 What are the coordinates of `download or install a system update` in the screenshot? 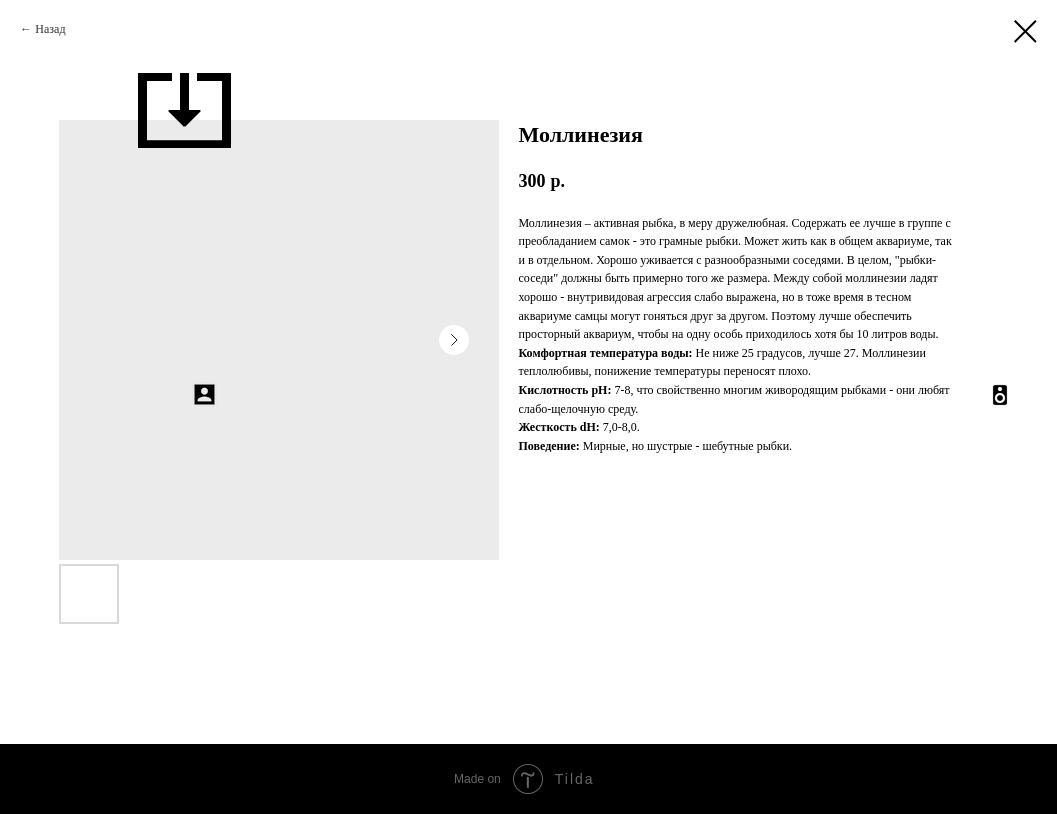 It's located at (184, 110).